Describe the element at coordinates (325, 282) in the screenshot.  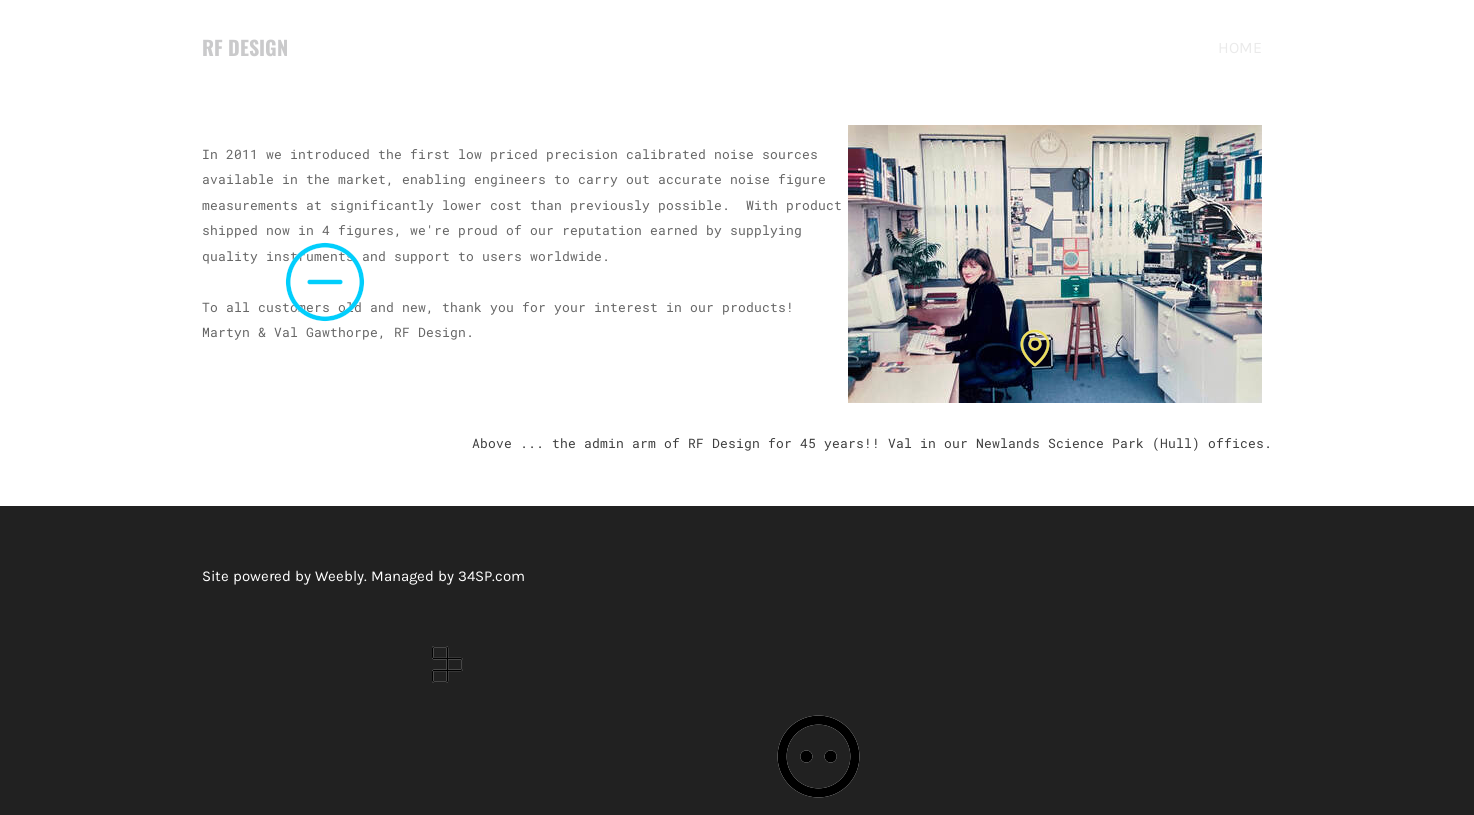
I see `remove an item from a list or cart` at that location.